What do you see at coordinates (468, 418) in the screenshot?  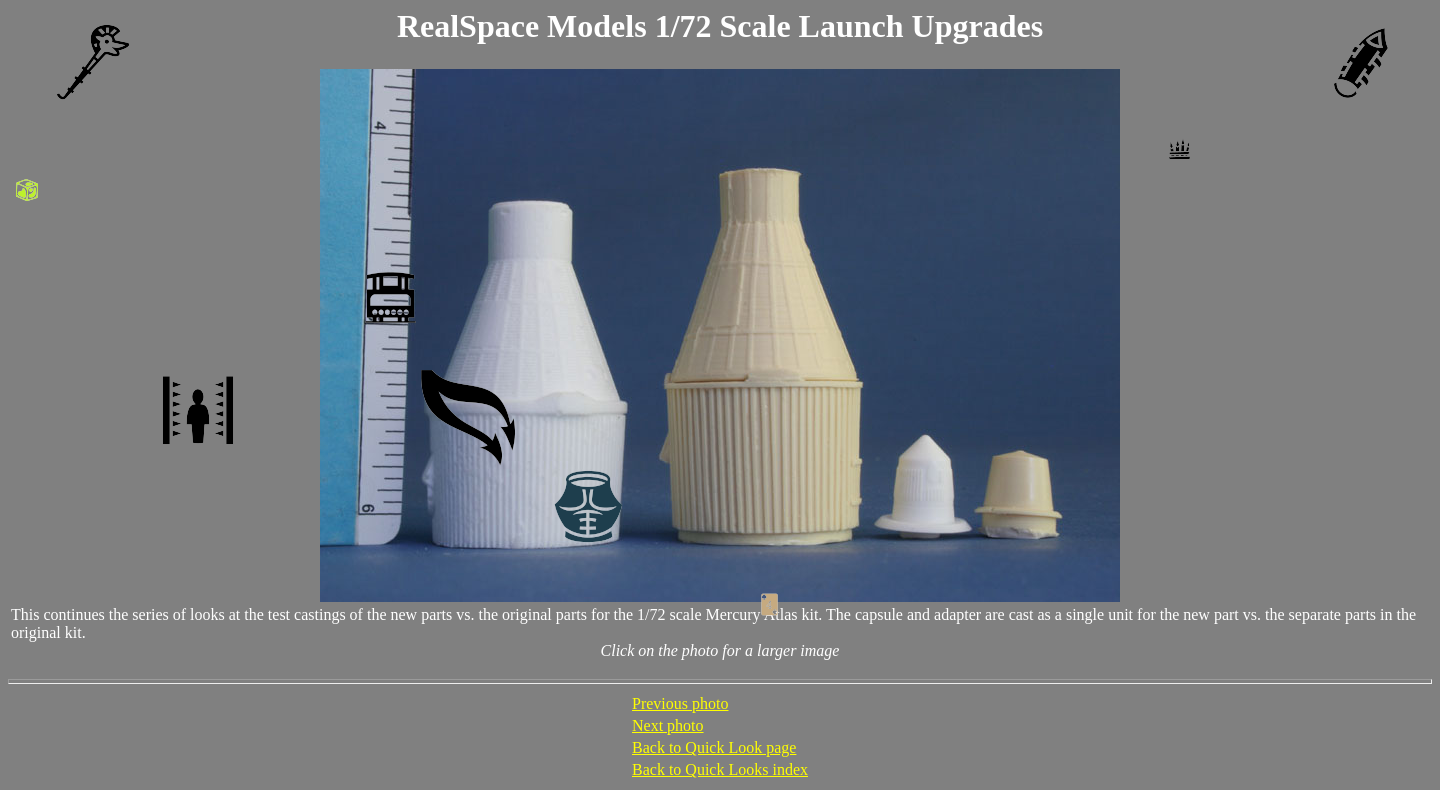 I see `view your travel itinerary` at bounding box center [468, 418].